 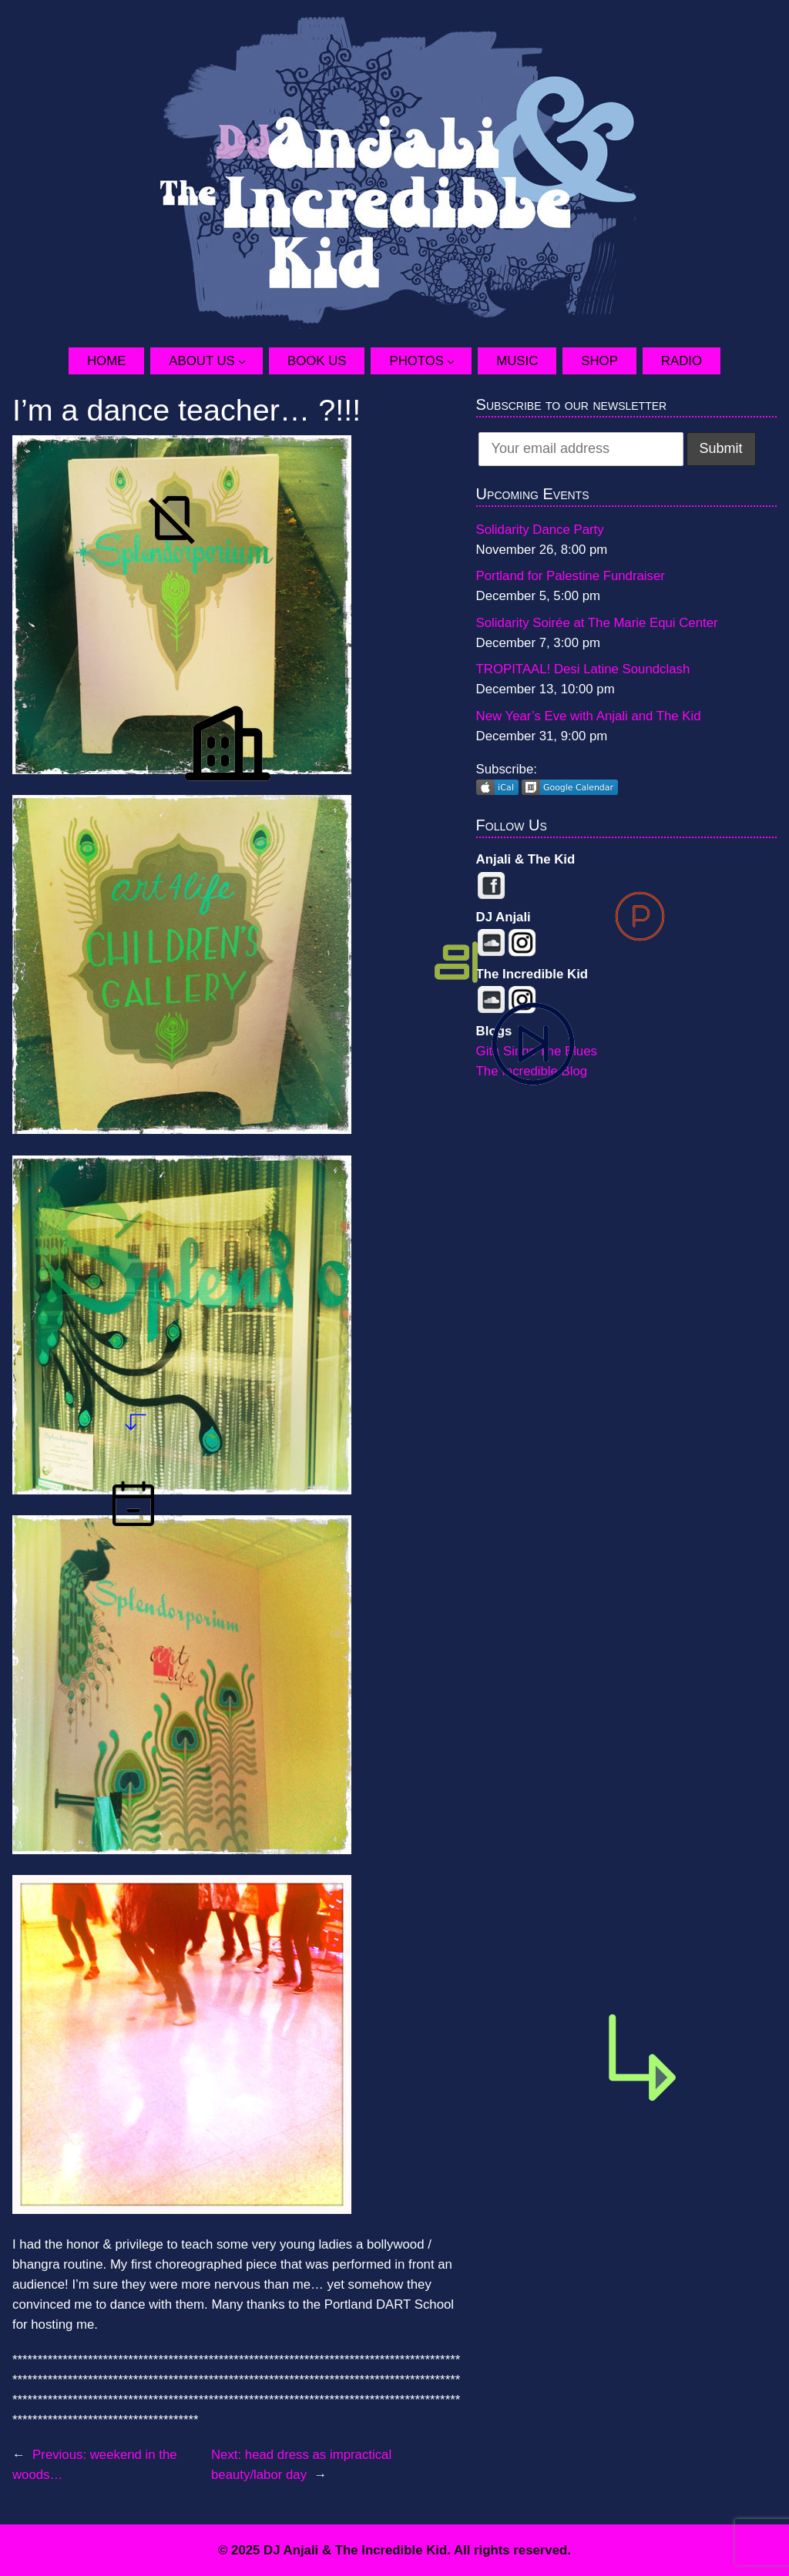 What do you see at coordinates (227, 746) in the screenshot?
I see `view nearby buildings or offices` at bounding box center [227, 746].